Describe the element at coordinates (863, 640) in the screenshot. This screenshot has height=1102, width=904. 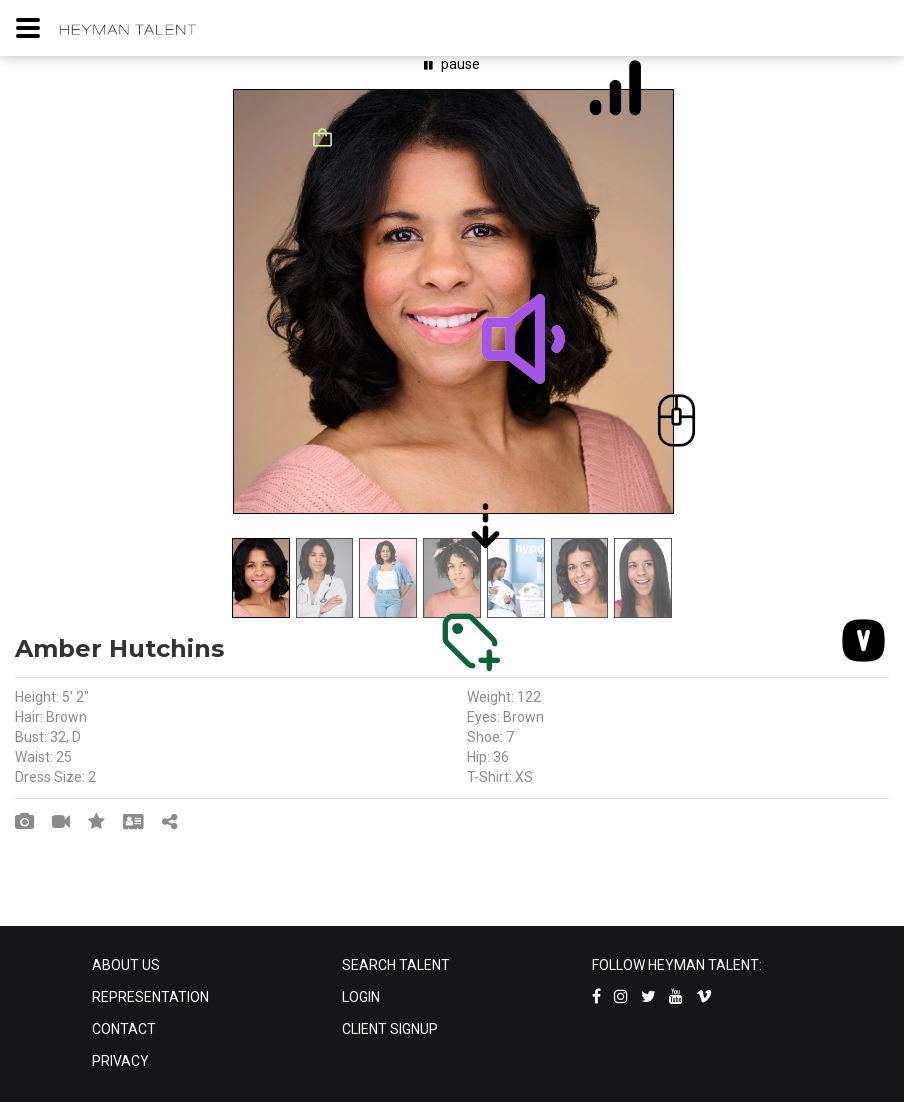
I see `indicates a verified status or badge` at that location.